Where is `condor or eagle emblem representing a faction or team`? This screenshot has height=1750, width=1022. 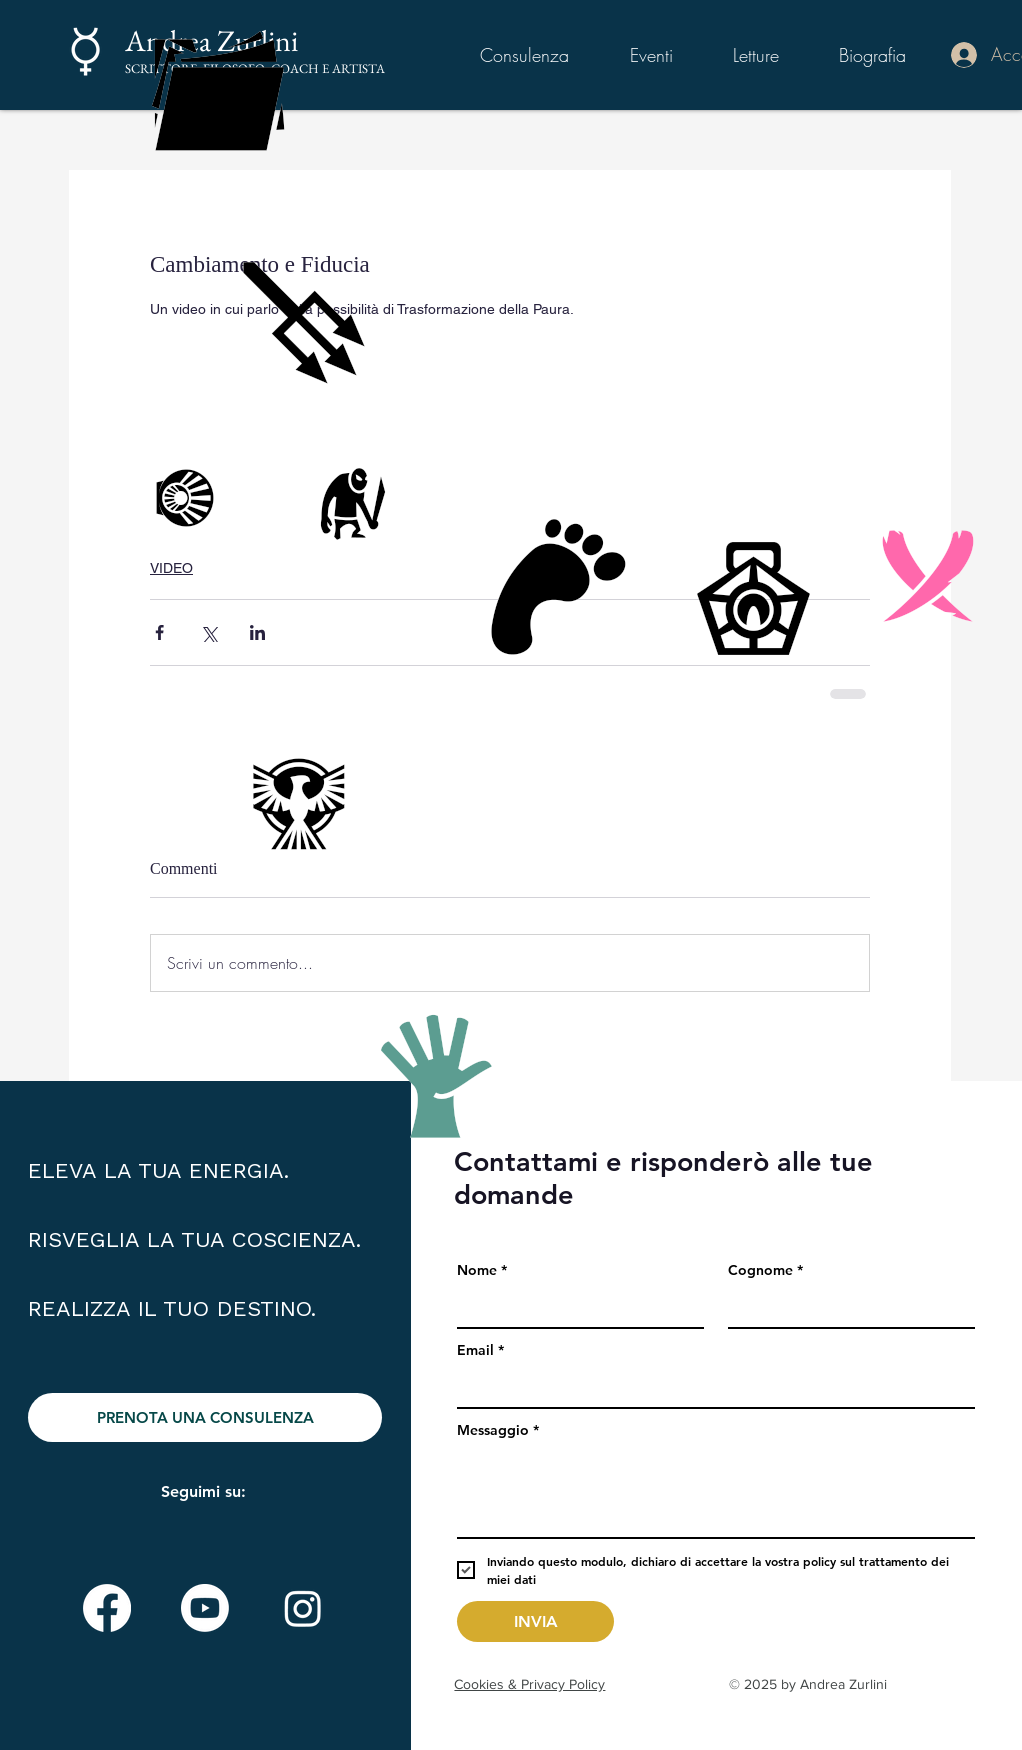 condor or eagle emblem representing a faction or team is located at coordinates (299, 804).